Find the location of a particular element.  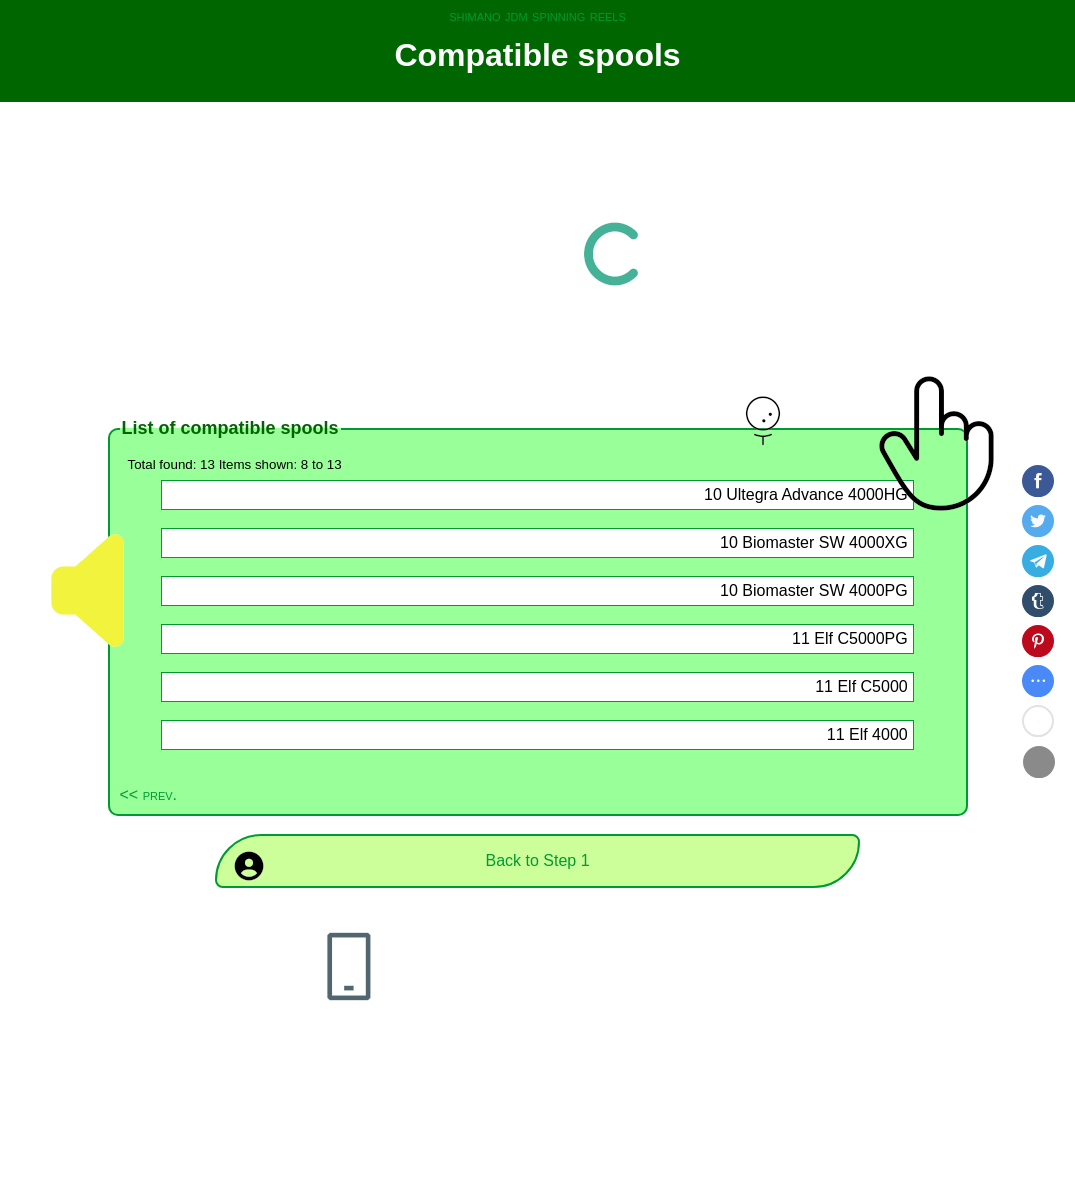

mute or unmute audio is located at coordinates (91, 590).